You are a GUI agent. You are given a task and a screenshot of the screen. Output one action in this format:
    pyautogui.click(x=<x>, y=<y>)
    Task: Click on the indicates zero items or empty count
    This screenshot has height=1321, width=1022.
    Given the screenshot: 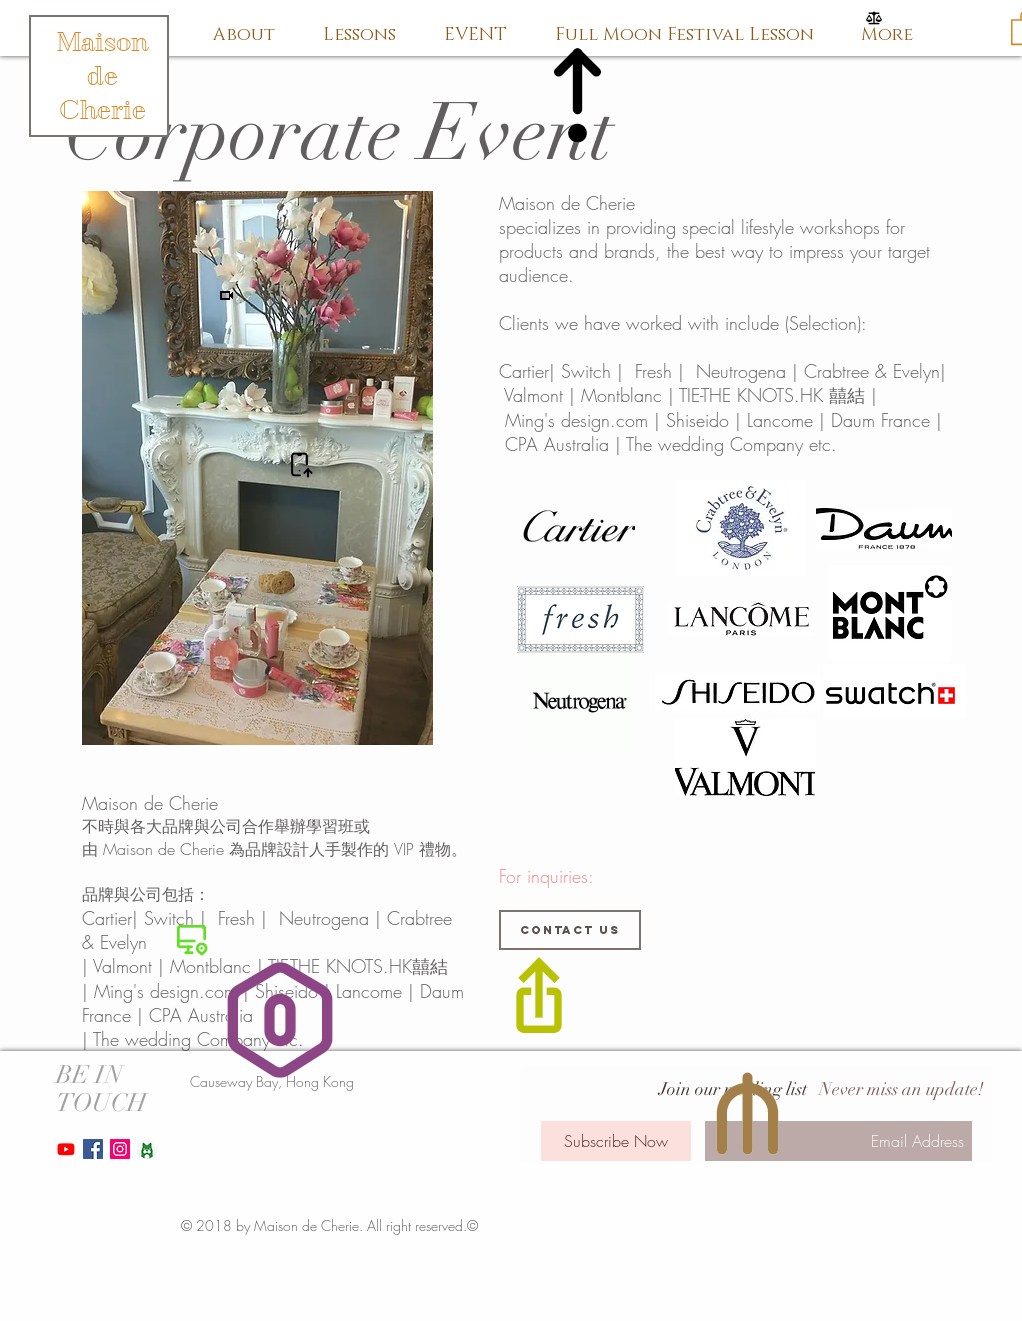 What is the action you would take?
    pyautogui.click(x=280, y=1020)
    